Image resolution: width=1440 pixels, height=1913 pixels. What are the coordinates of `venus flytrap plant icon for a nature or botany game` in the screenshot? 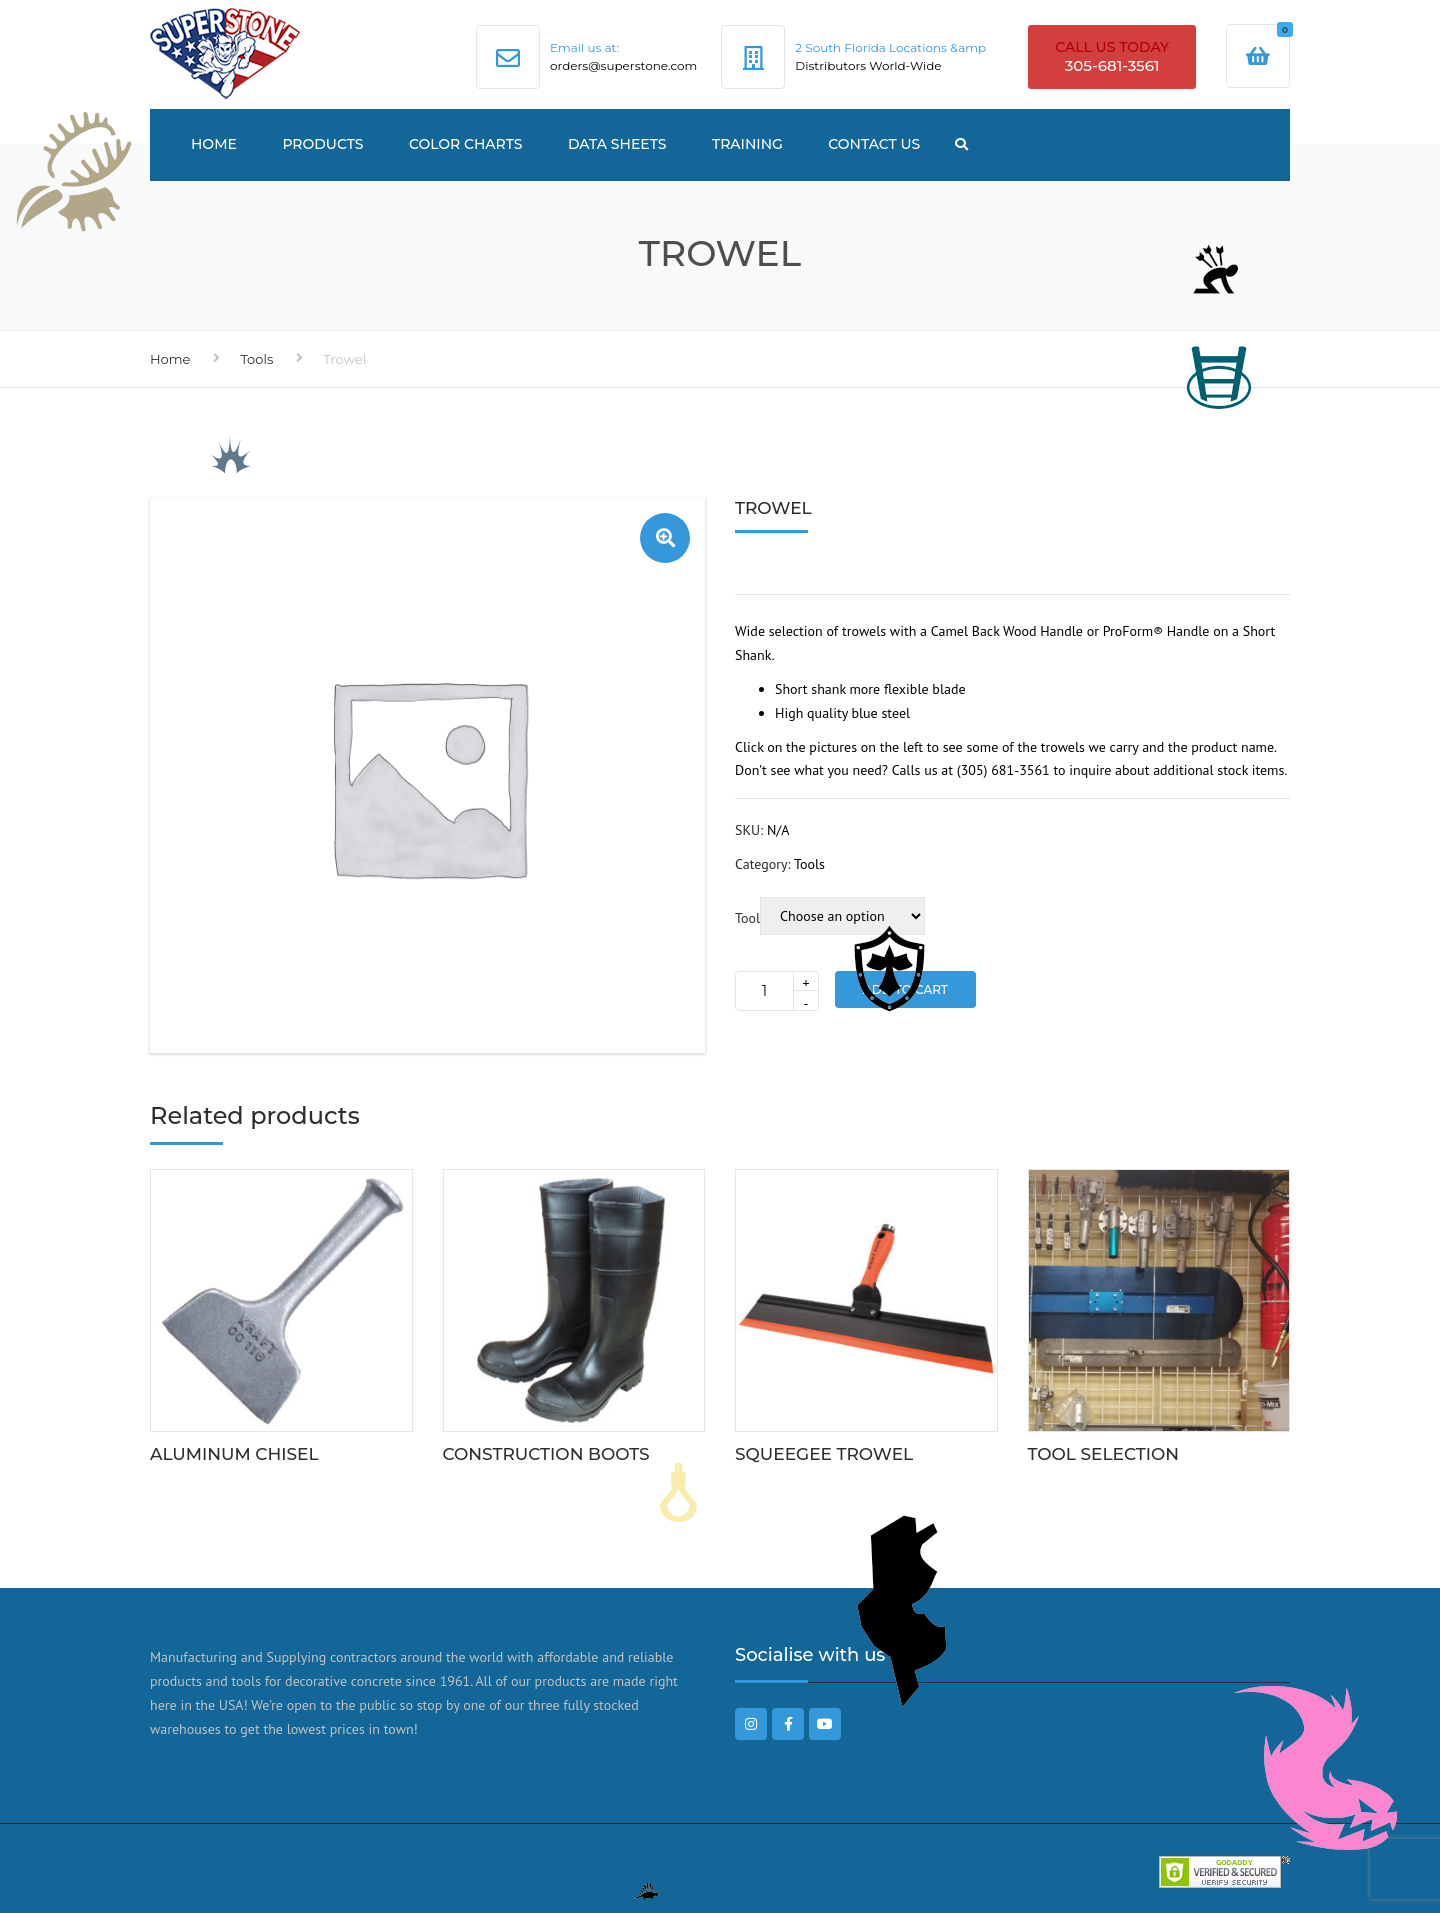 It's located at (75, 169).